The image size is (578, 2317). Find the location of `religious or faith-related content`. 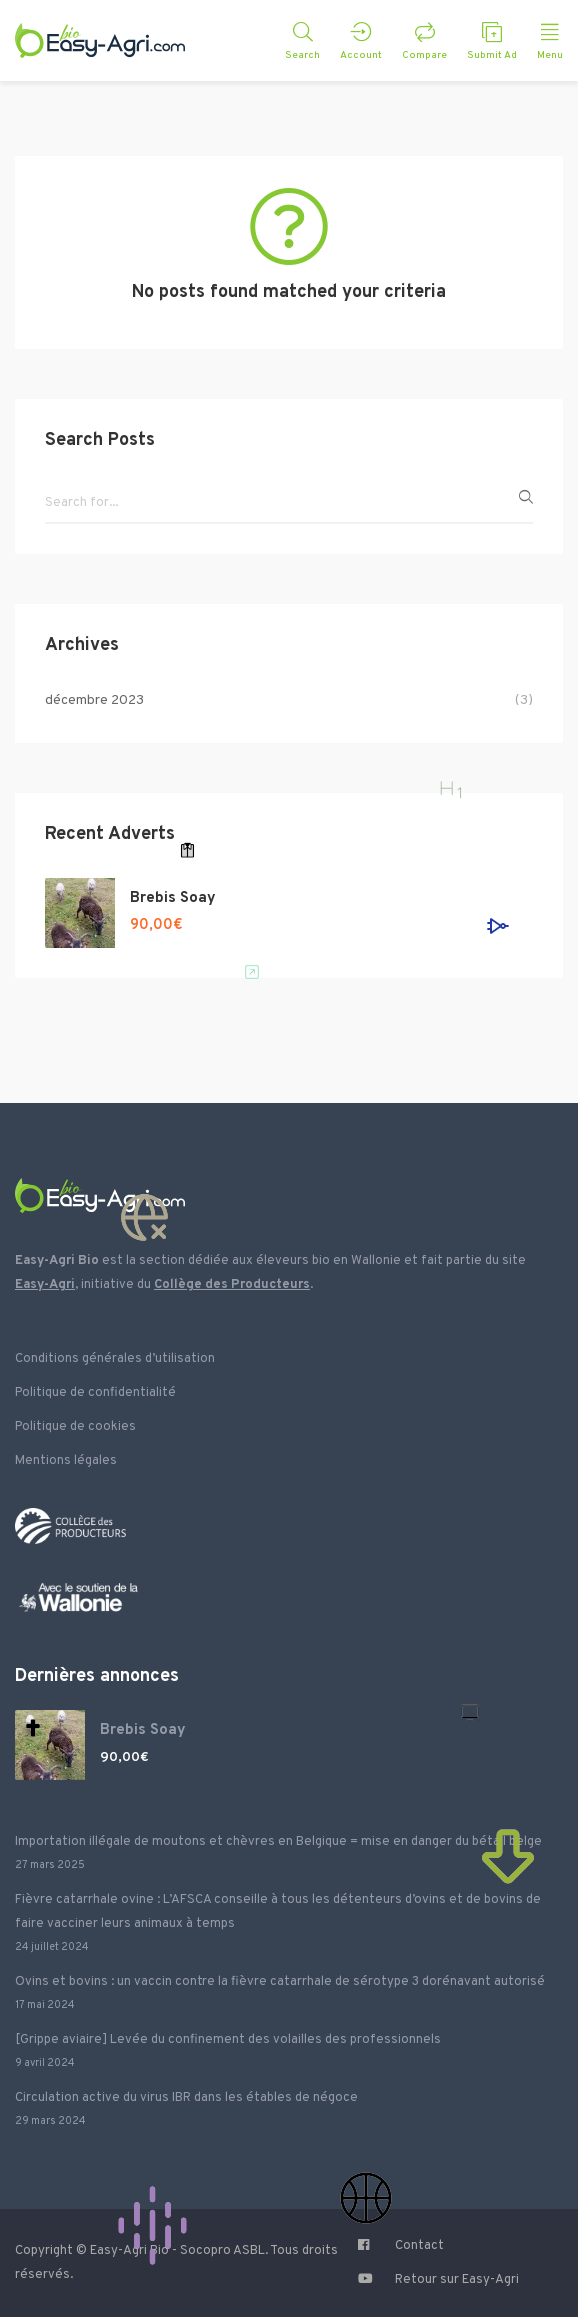

religious or faith-related content is located at coordinates (33, 1728).